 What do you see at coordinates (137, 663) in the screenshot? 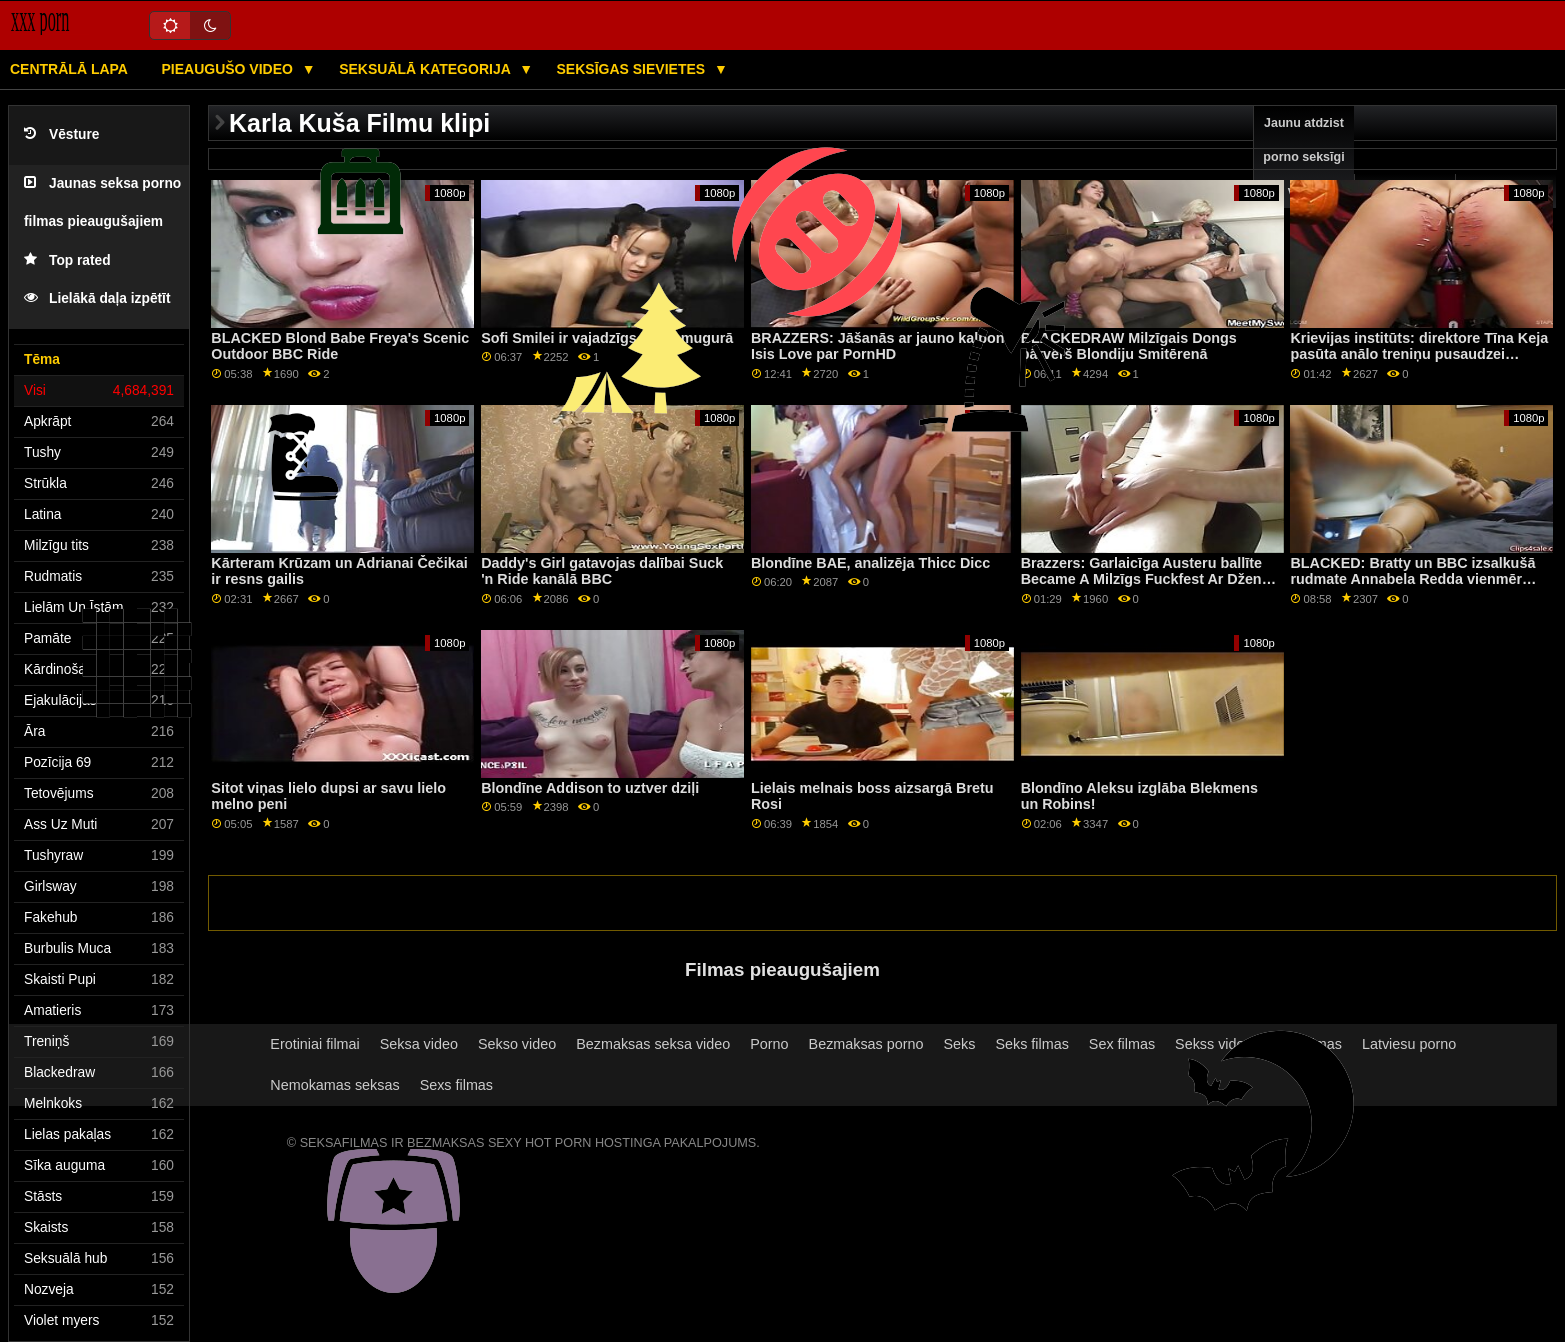
I see `start a new chess game` at bounding box center [137, 663].